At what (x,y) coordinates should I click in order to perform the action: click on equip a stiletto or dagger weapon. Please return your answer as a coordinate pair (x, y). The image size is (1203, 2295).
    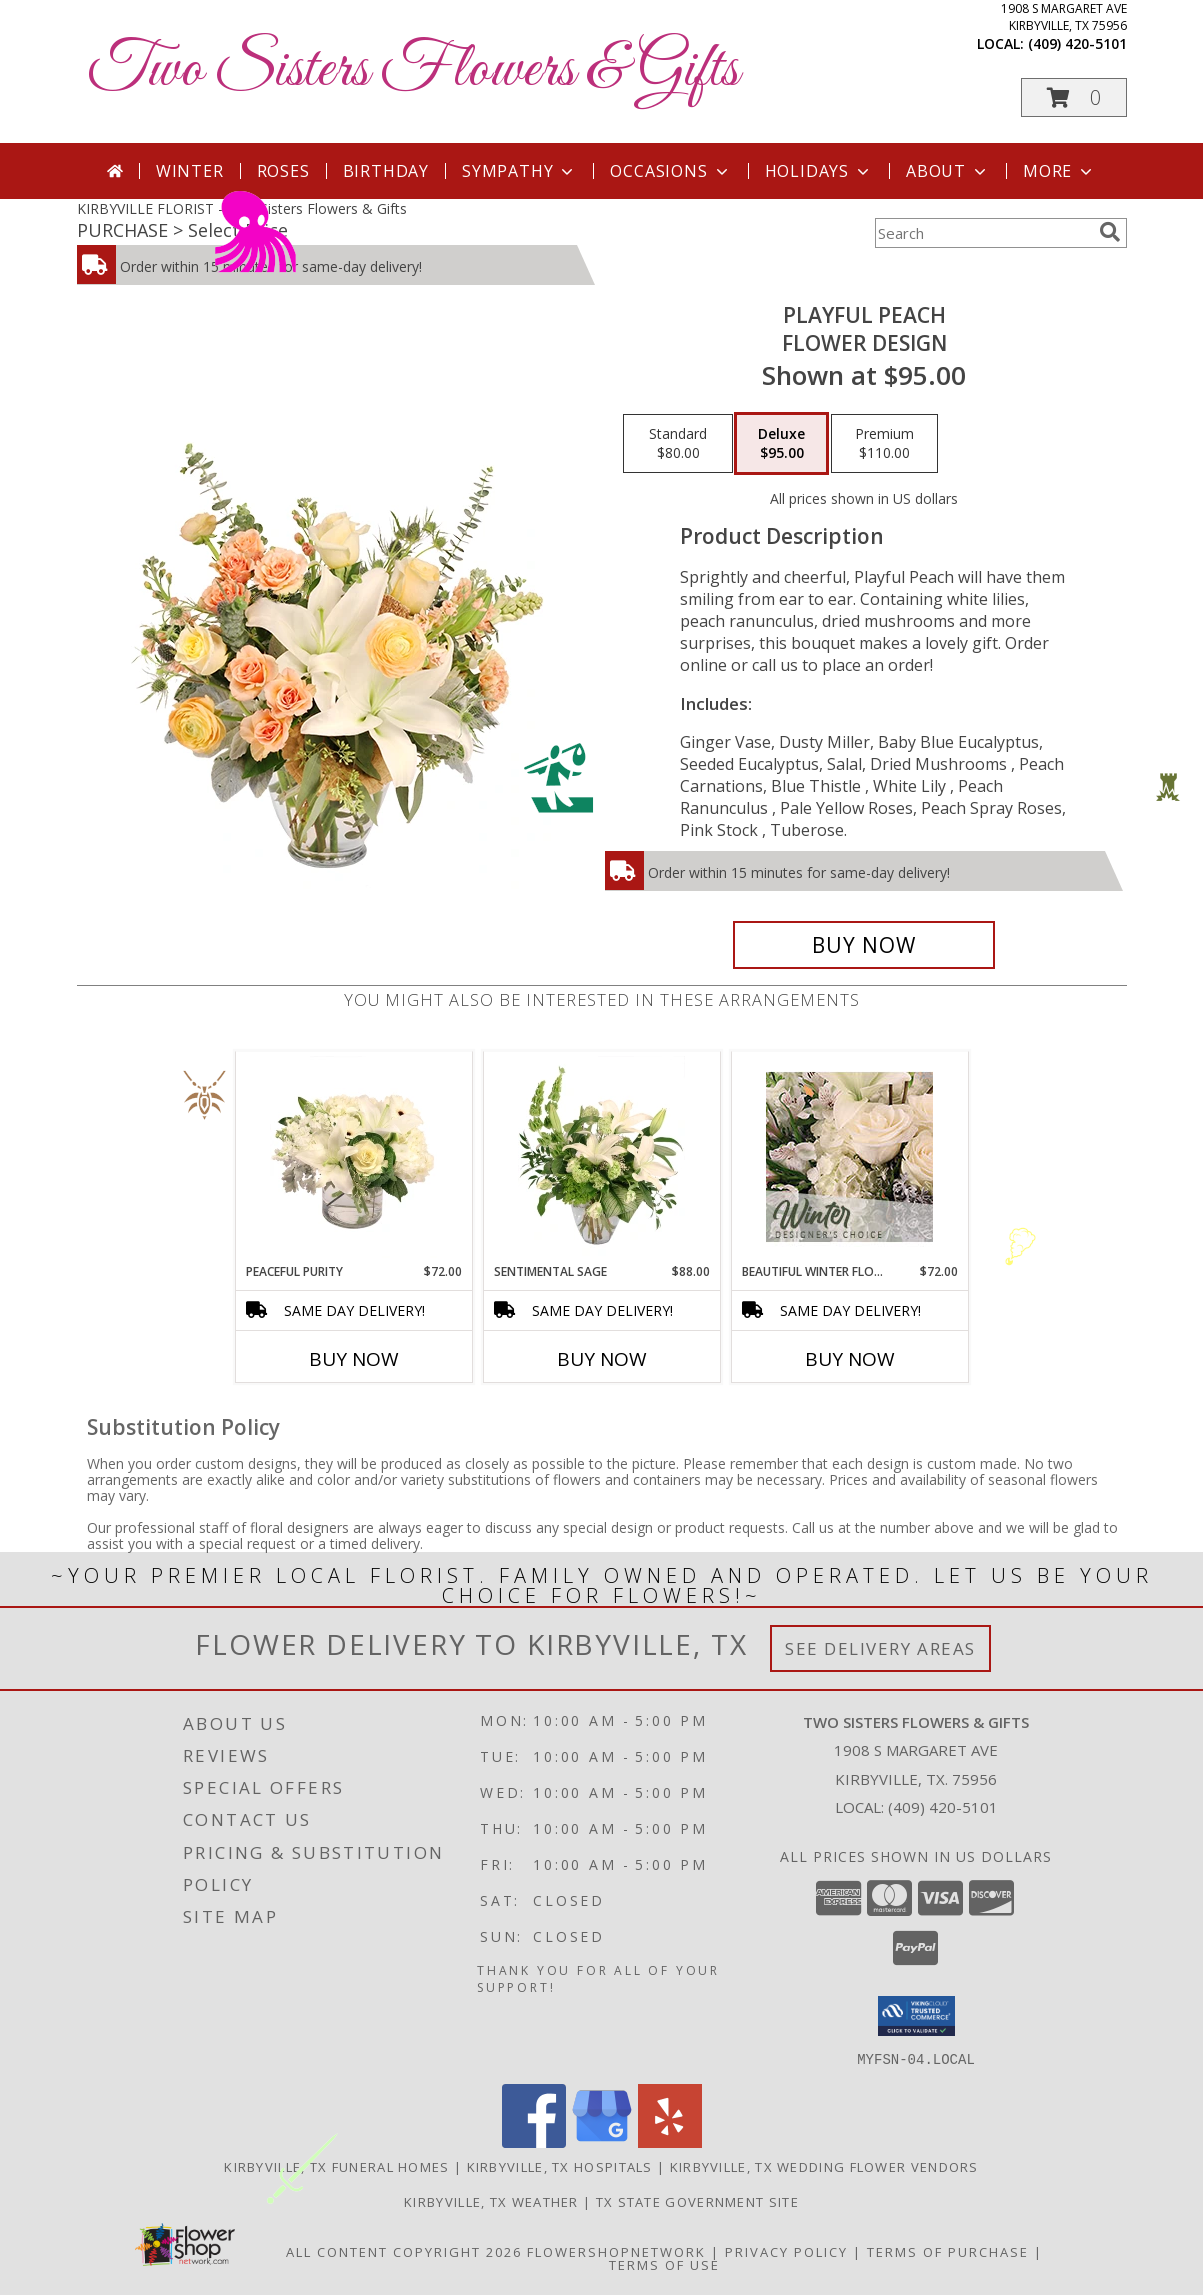
    Looking at the image, I should click on (302, 2168).